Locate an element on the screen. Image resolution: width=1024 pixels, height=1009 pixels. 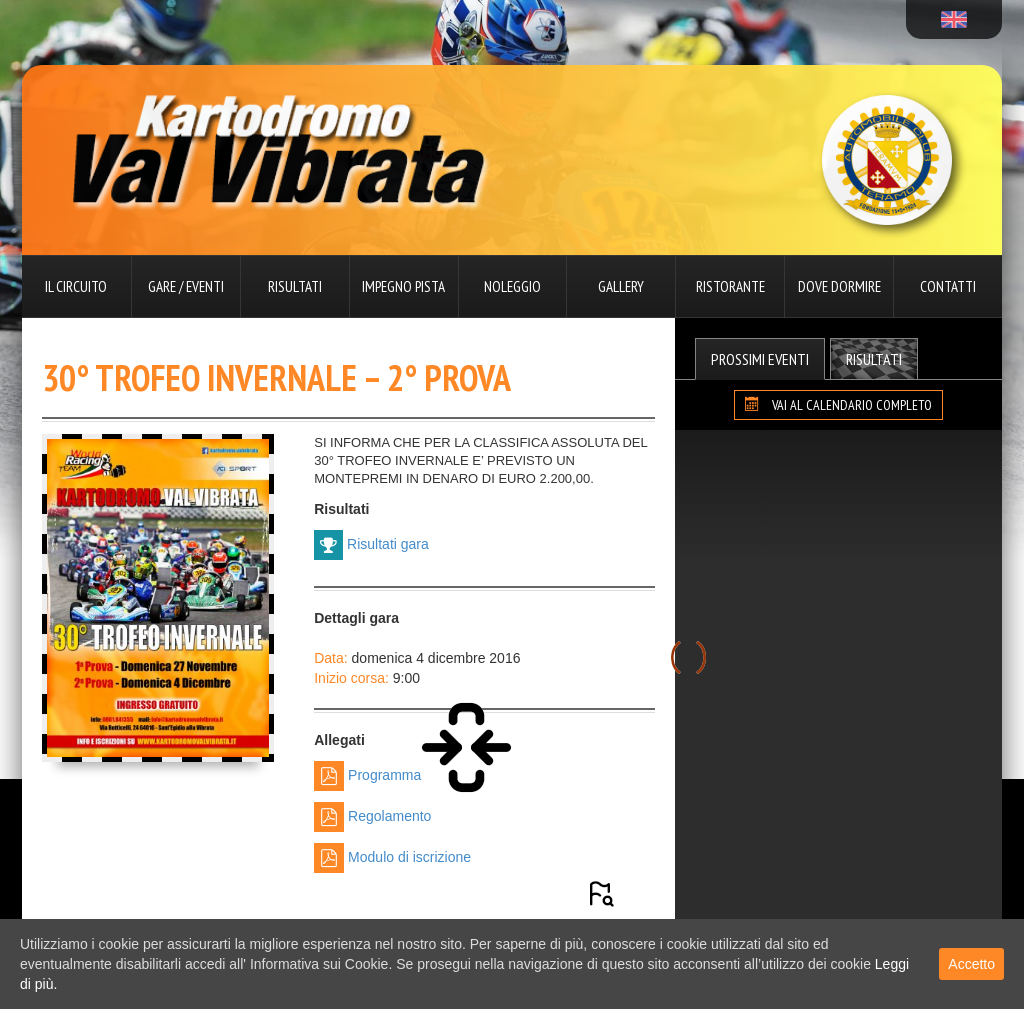
narrow the viewport width is located at coordinates (466, 747).